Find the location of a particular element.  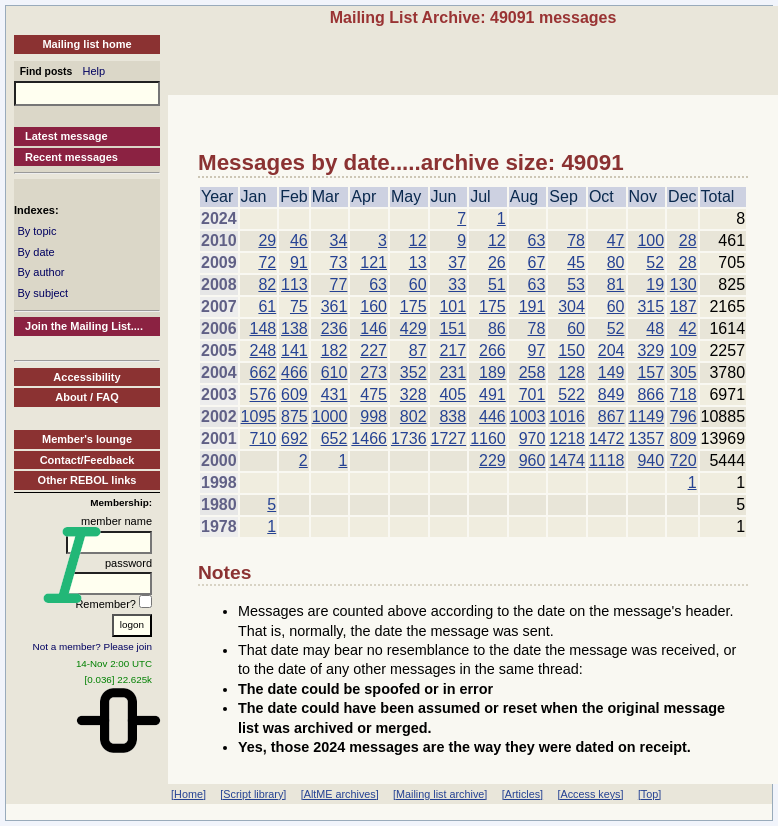

apply italic formatting to selected text is located at coordinates (72, 565).